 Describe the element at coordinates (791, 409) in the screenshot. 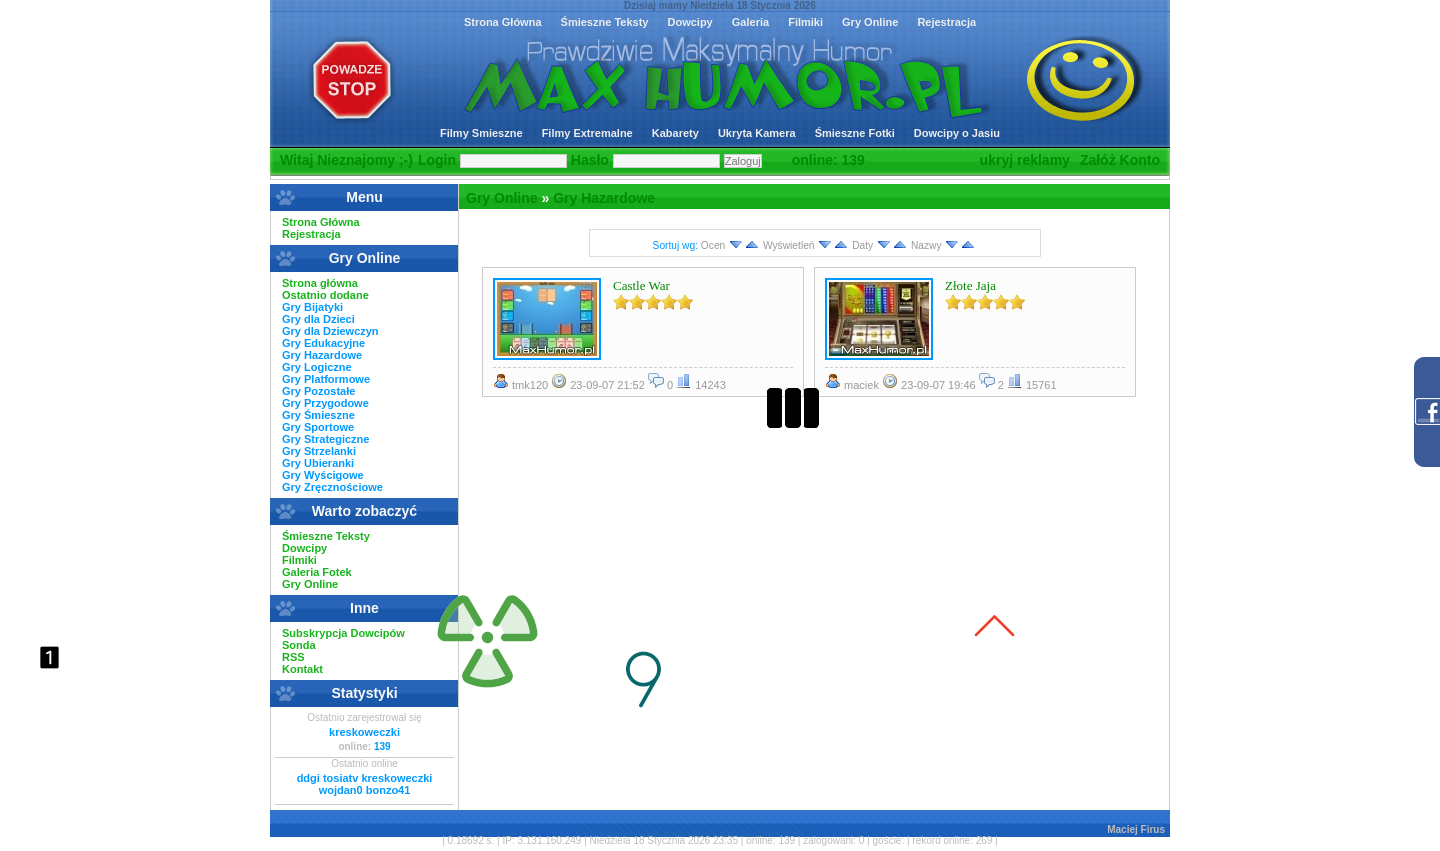

I see `switch to column view layout` at that location.